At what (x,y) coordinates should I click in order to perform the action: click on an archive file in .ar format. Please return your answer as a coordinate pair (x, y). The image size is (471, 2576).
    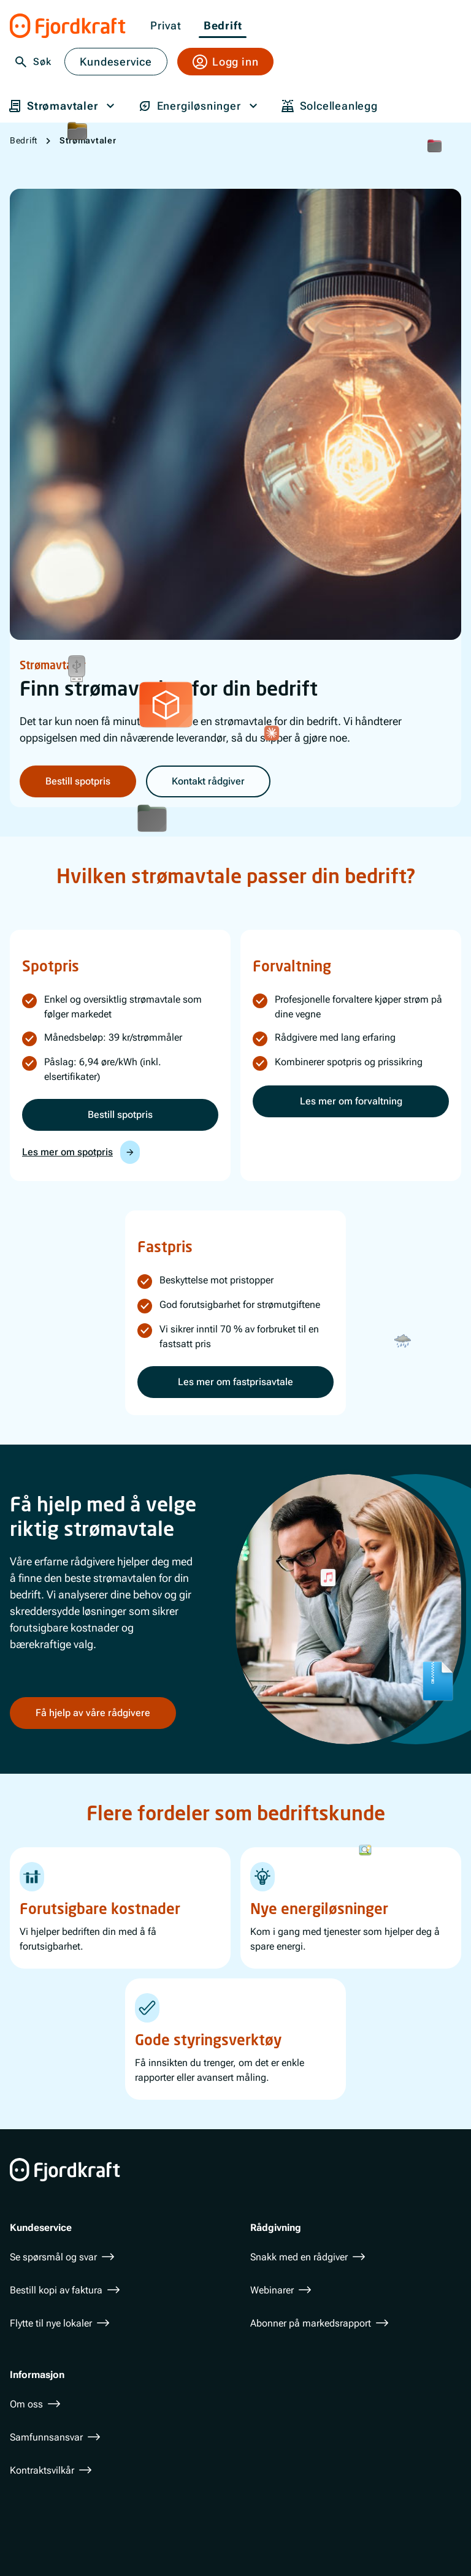
    Looking at the image, I should click on (438, 1682).